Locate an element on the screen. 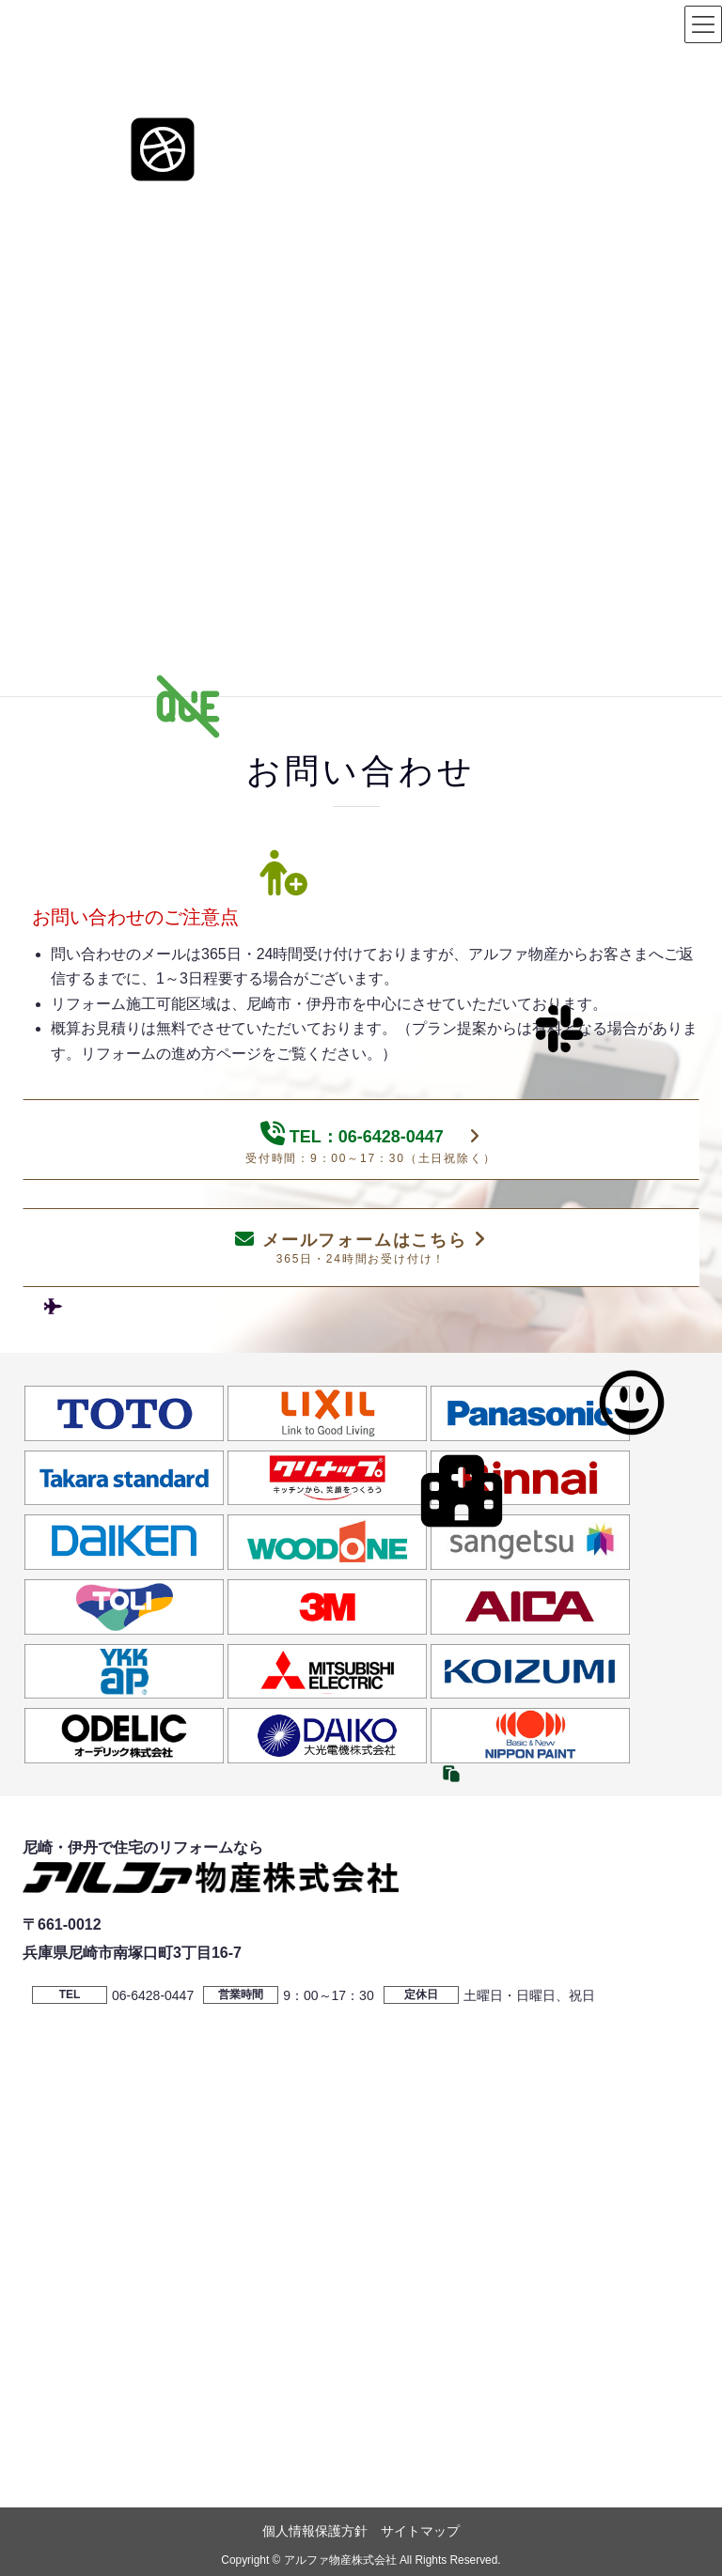  add a new user or contact is located at coordinates (282, 873).